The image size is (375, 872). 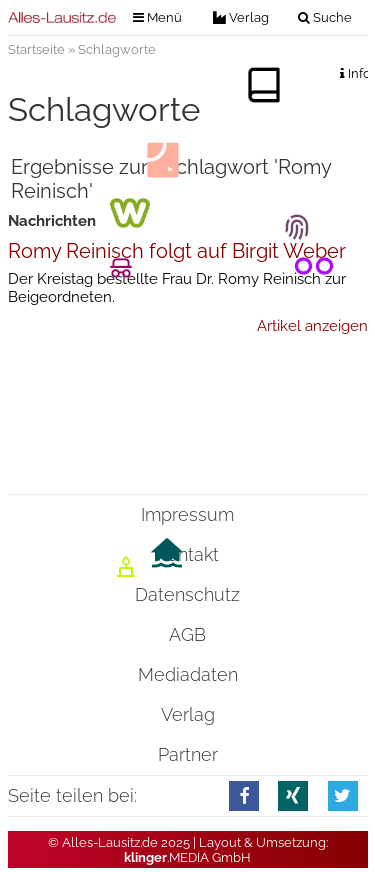 What do you see at coordinates (314, 266) in the screenshot?
I see `open flickr app` at bounding box center [314, 266].